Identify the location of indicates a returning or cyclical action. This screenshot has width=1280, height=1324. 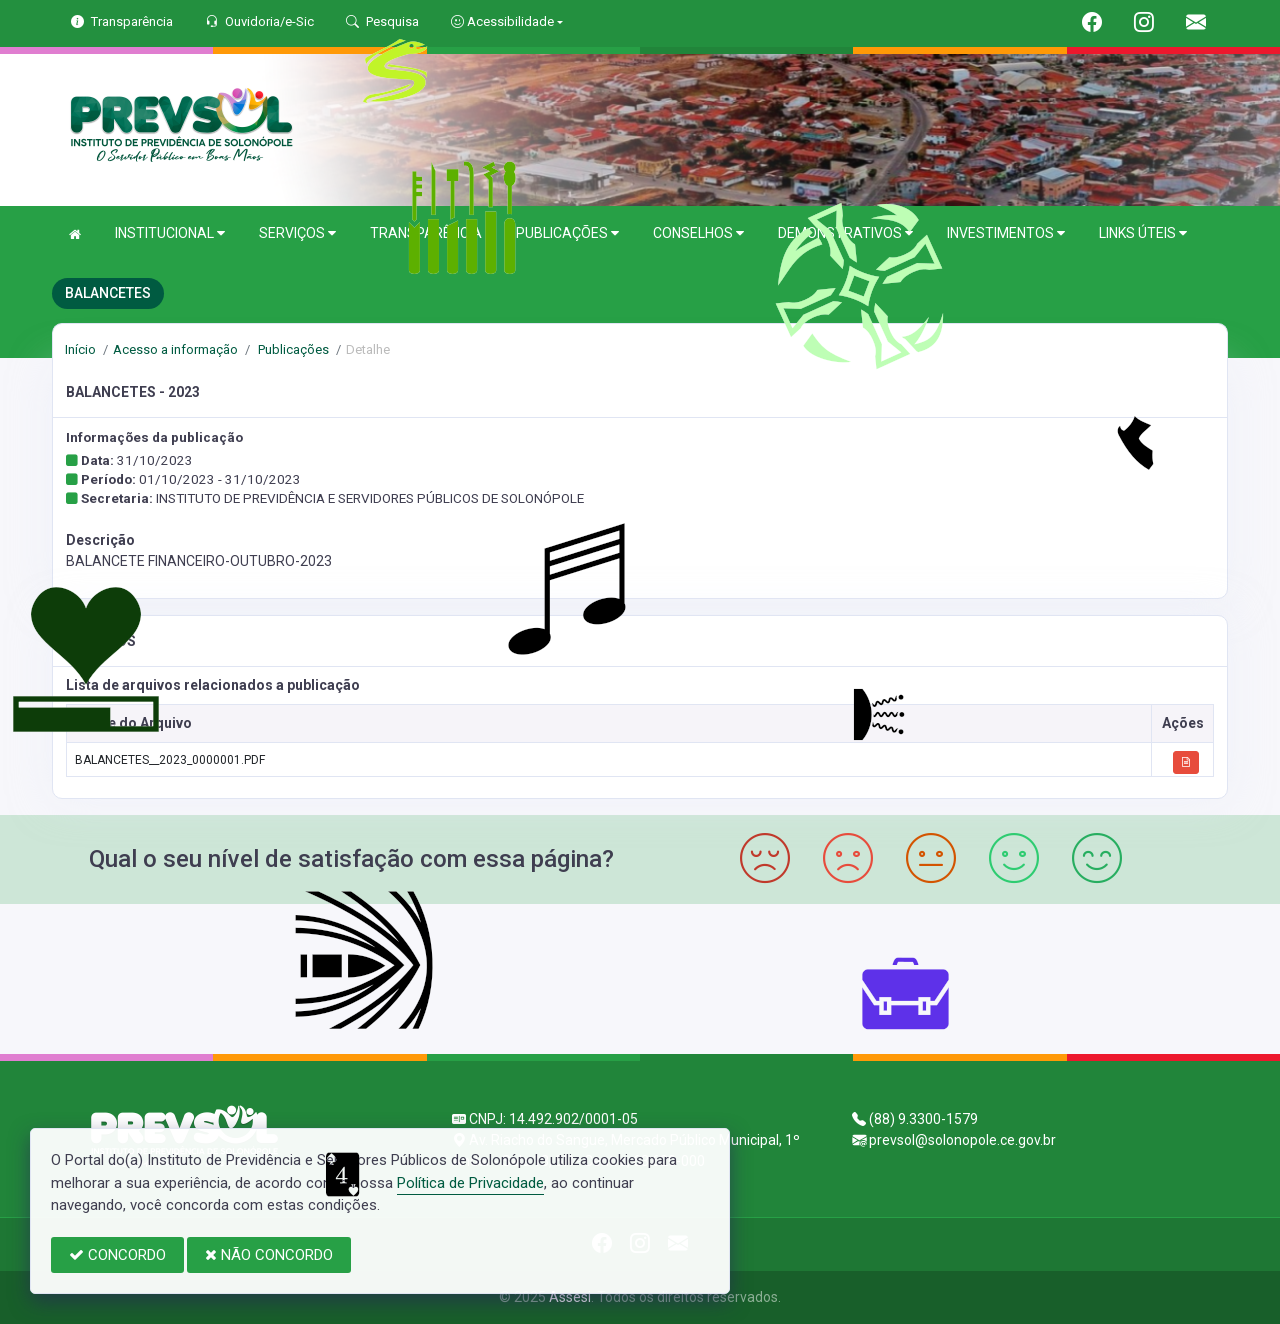
(859, 286).